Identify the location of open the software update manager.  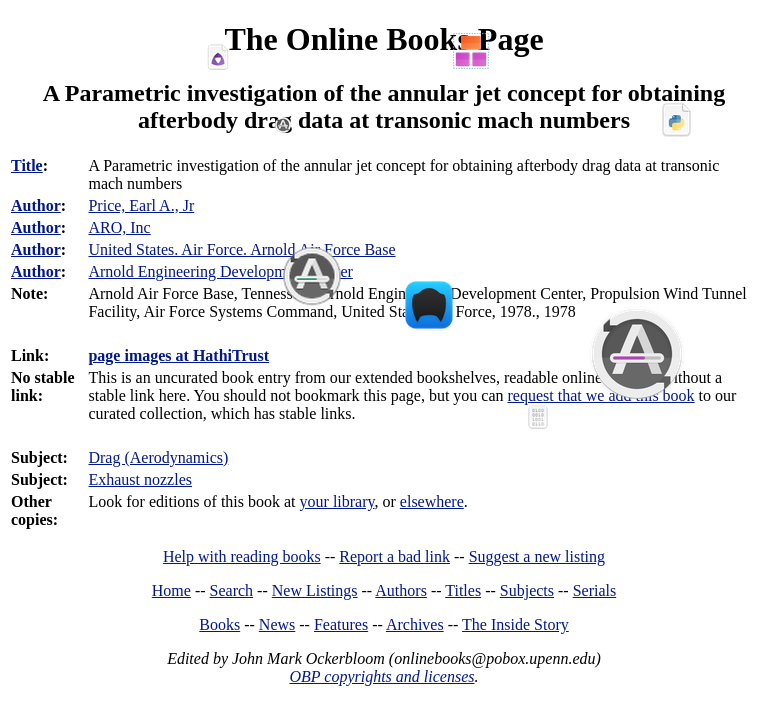
(312, 276).